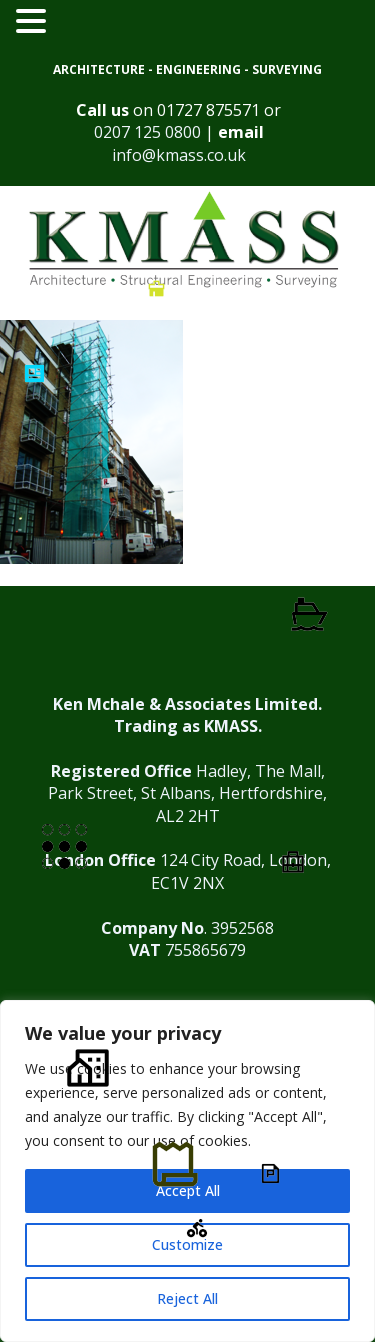 This screenshot has height=1342, width=375. Describe the element at coordinates (64, 846) in the screenshot. I see `open tailscale vpn settings` at that location.